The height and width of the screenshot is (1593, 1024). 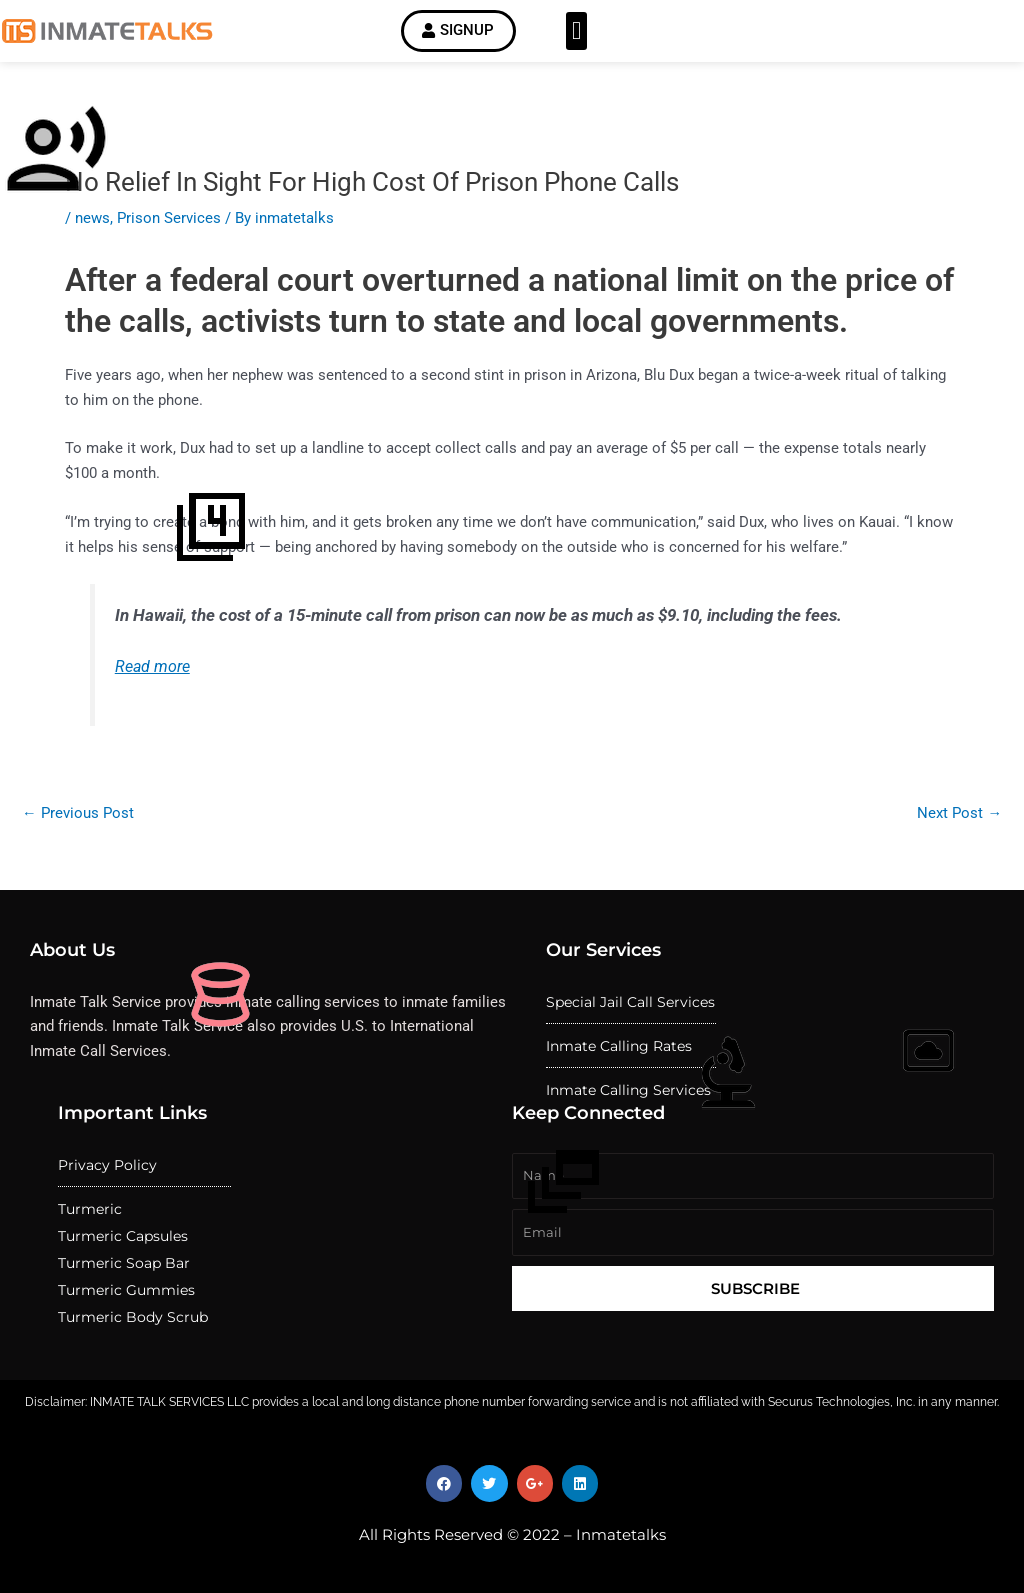 What do you see at coordinates (211, 527) in the screenshot?
I see `select filter option 4` at bounding box center [211, 527].